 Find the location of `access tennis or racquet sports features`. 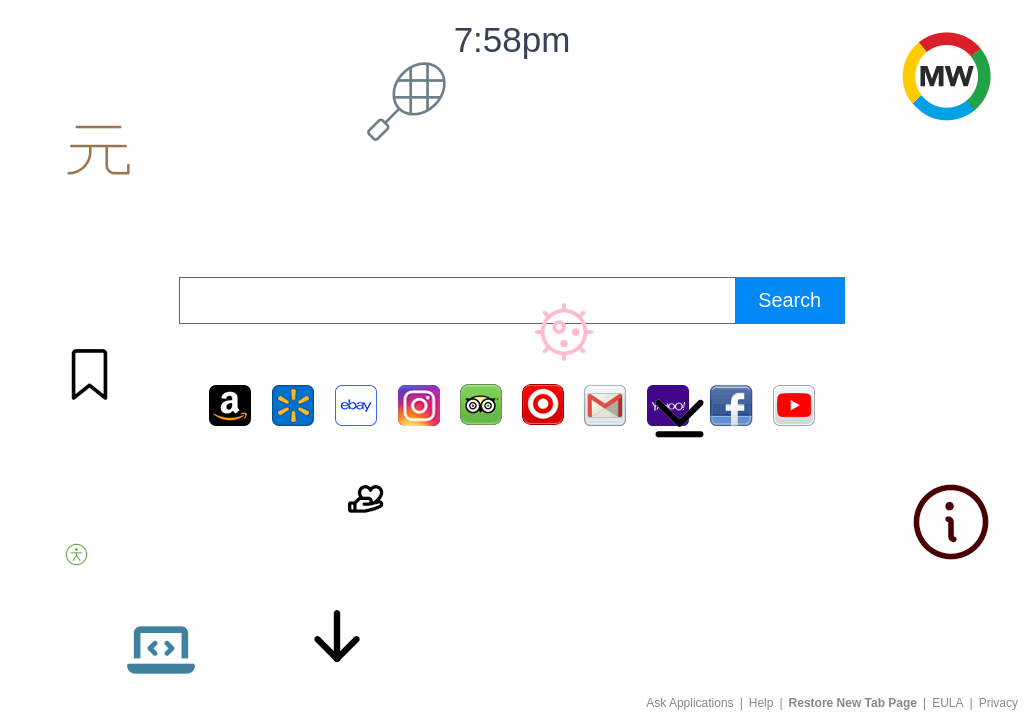

access tennis or racquet sports features is located at coordinates (405, 103).